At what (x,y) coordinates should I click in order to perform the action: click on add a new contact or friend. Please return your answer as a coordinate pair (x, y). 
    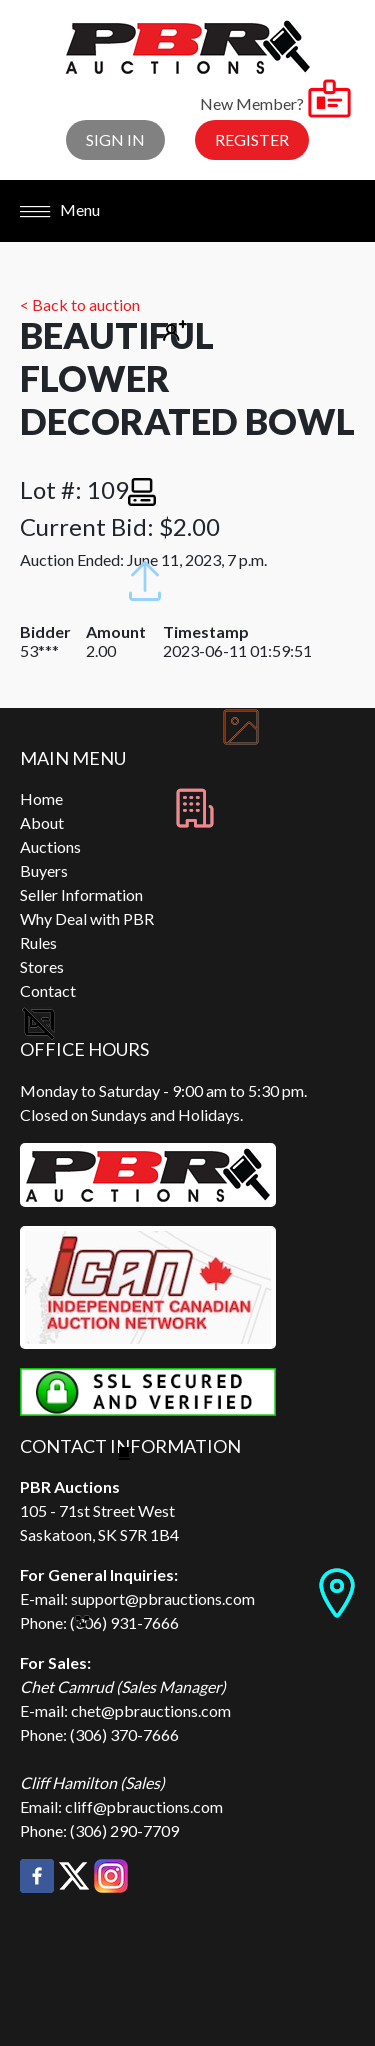
    Looking at the image, I should click on (175, 332).